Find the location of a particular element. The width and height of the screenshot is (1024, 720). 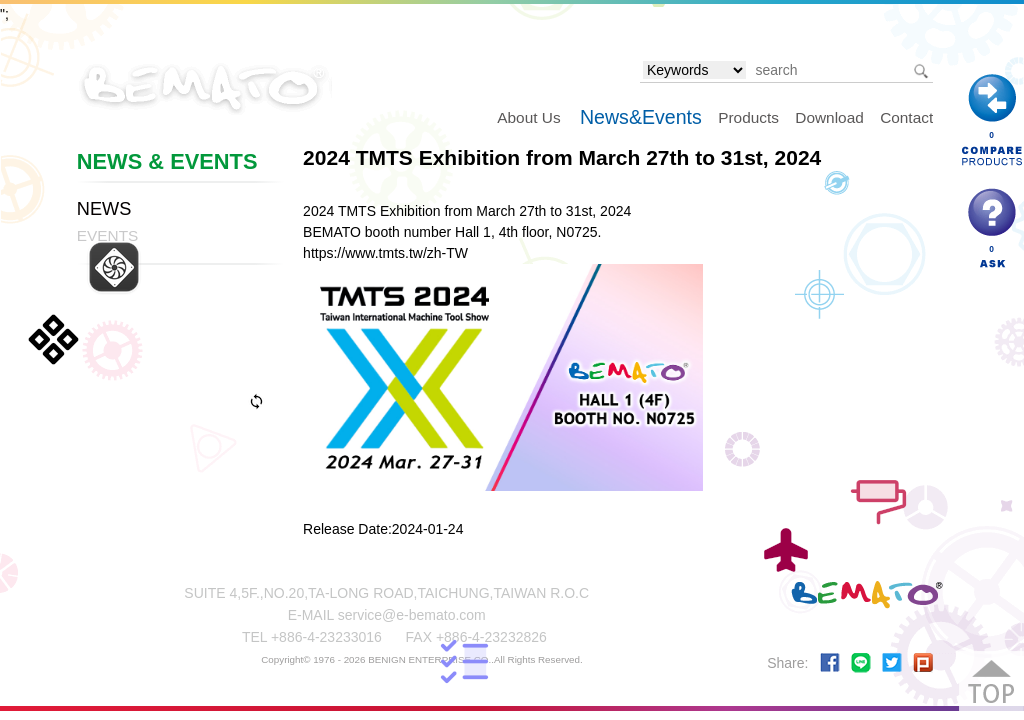

enable airplane mode is located at coordinates (786, 550).